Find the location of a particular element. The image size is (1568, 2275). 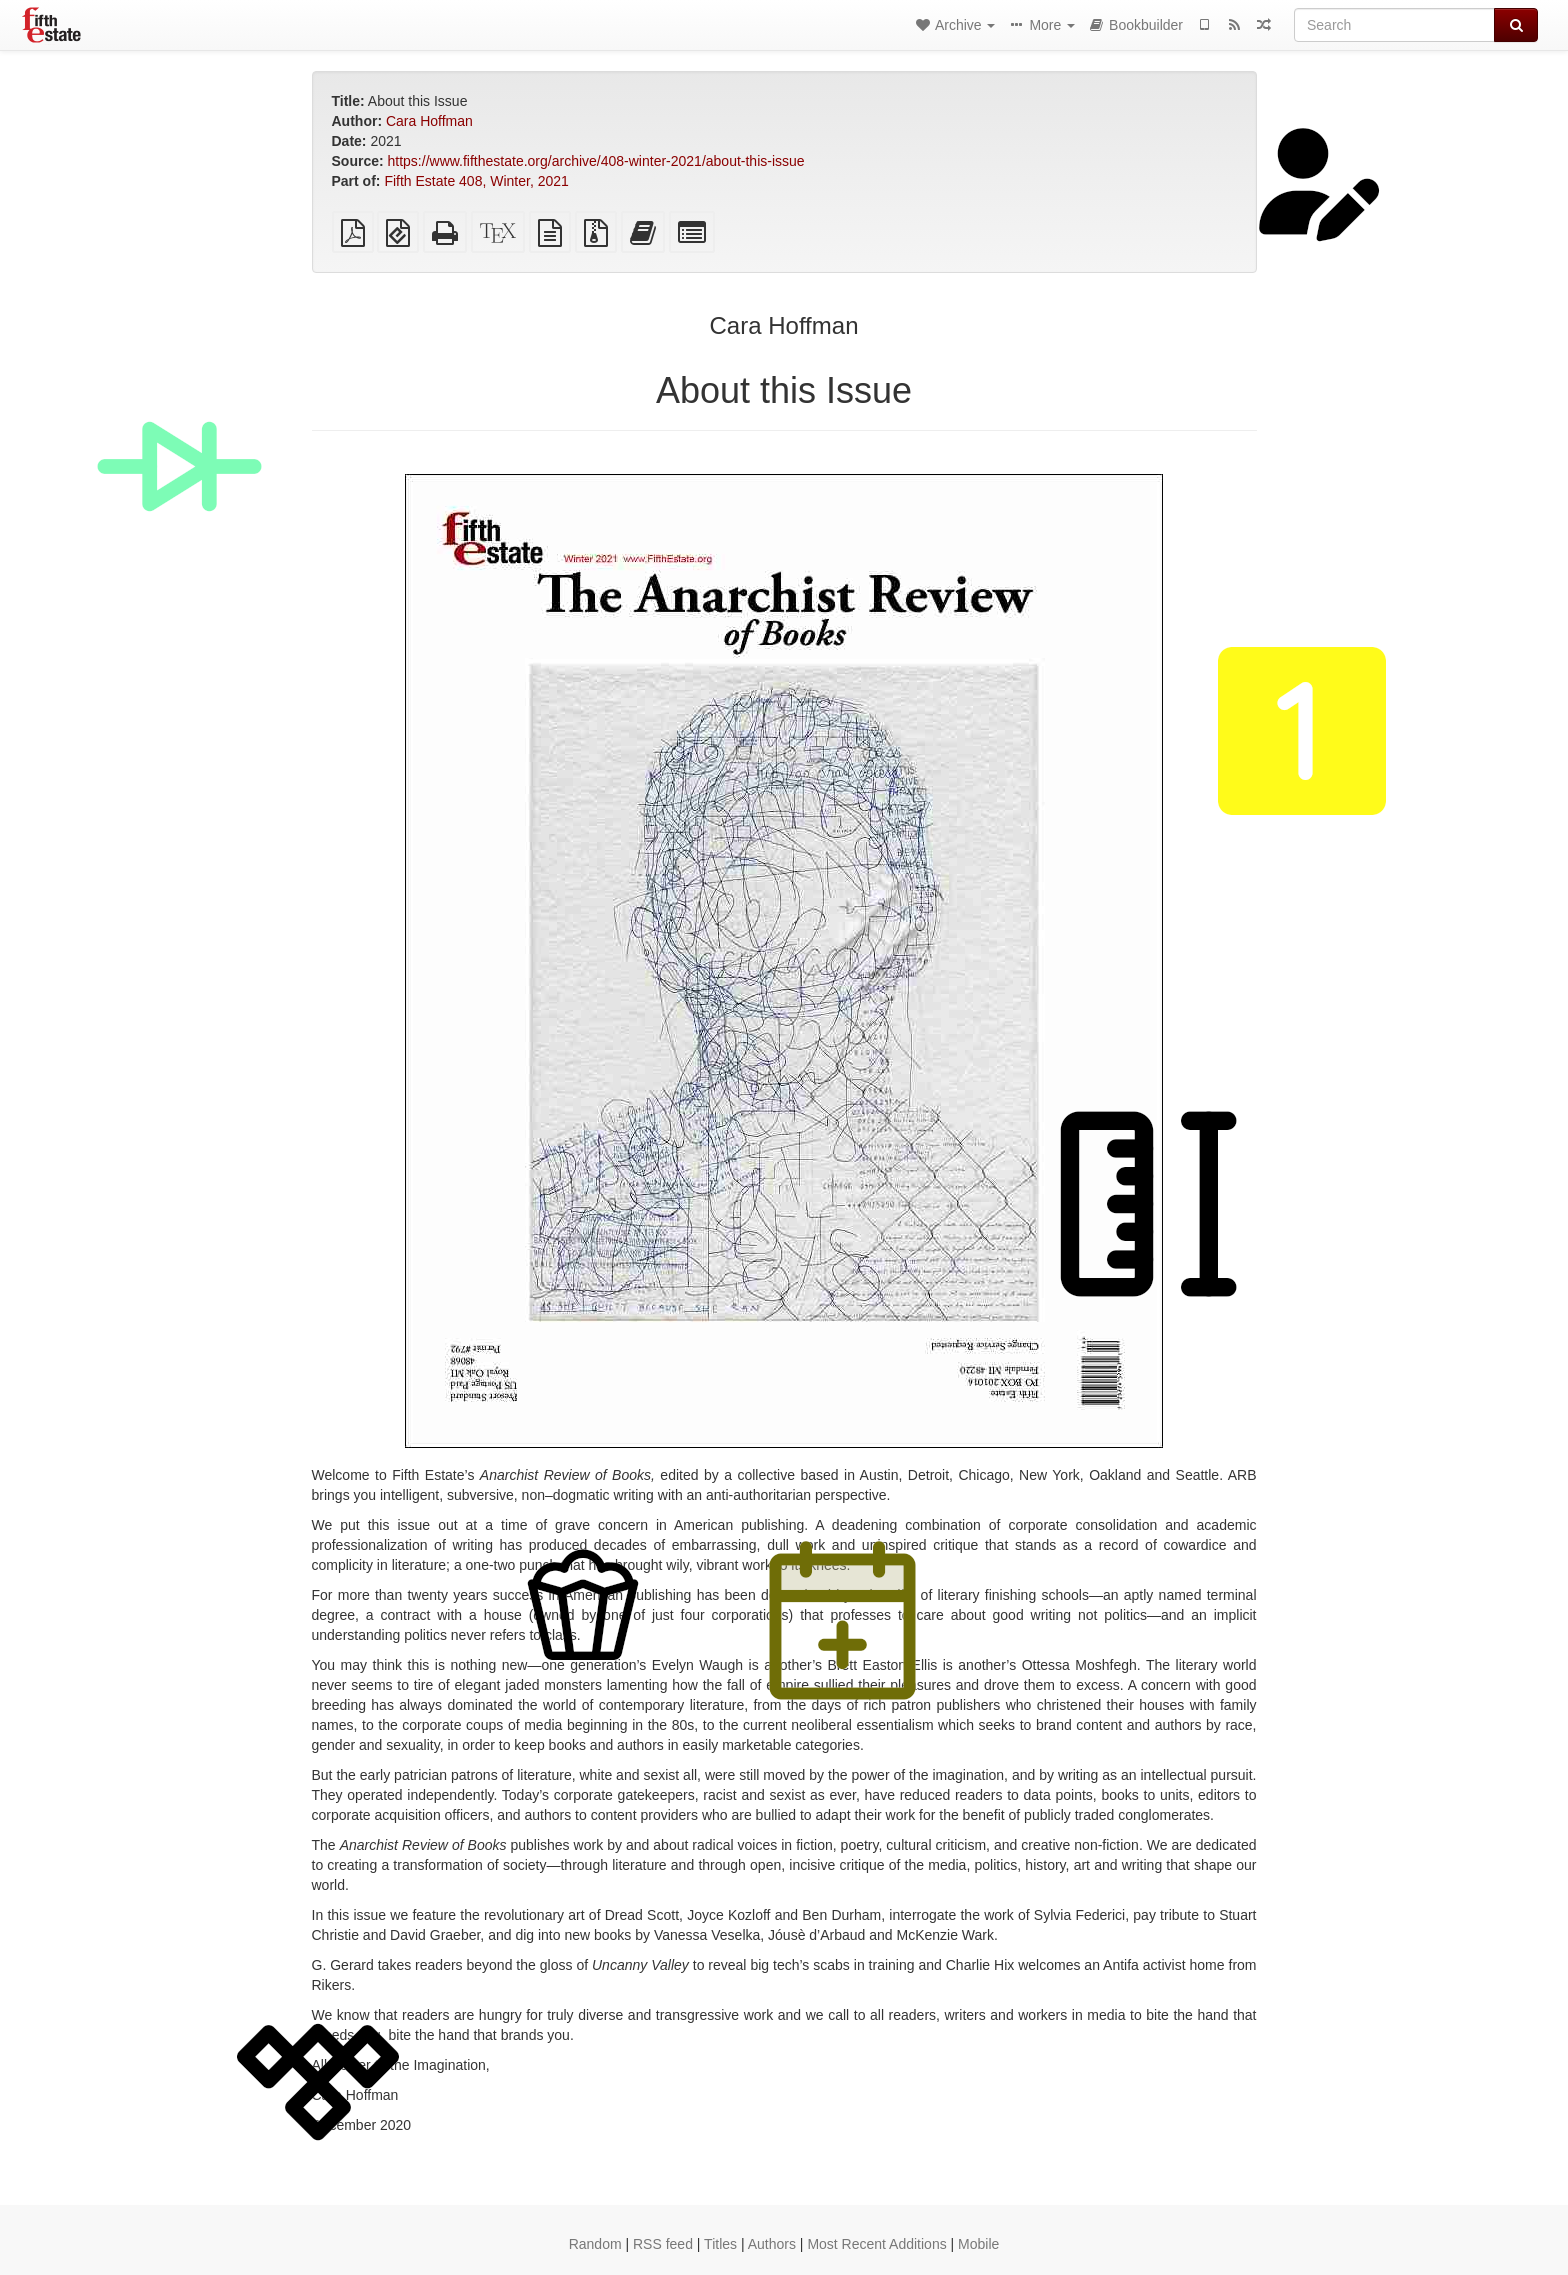

open Tidal music streaming app is located at coordinates (318, 2077).